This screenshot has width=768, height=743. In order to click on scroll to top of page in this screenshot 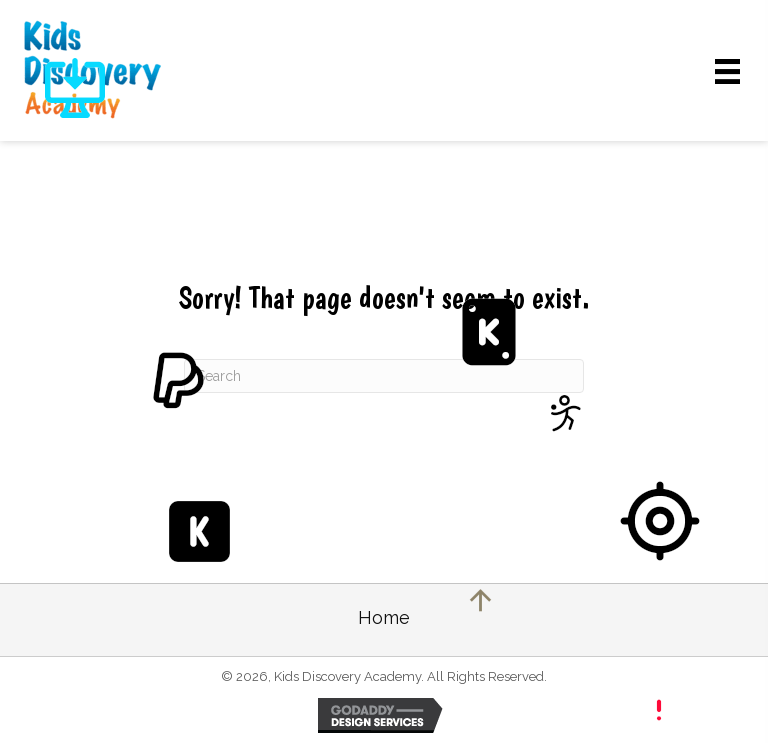, I will do `click(480, 600)`.